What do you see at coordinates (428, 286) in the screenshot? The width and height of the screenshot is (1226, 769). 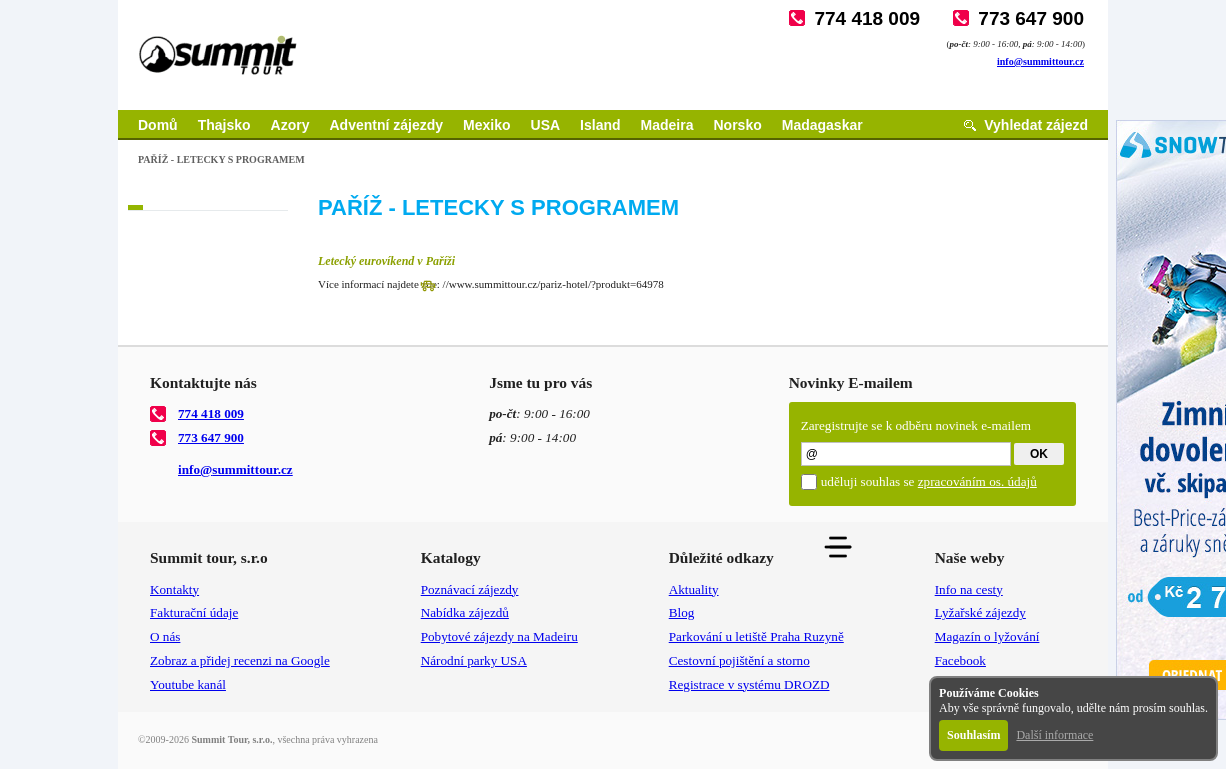 I see `select SUV as vehicle type` at bounding box center [428, 286].